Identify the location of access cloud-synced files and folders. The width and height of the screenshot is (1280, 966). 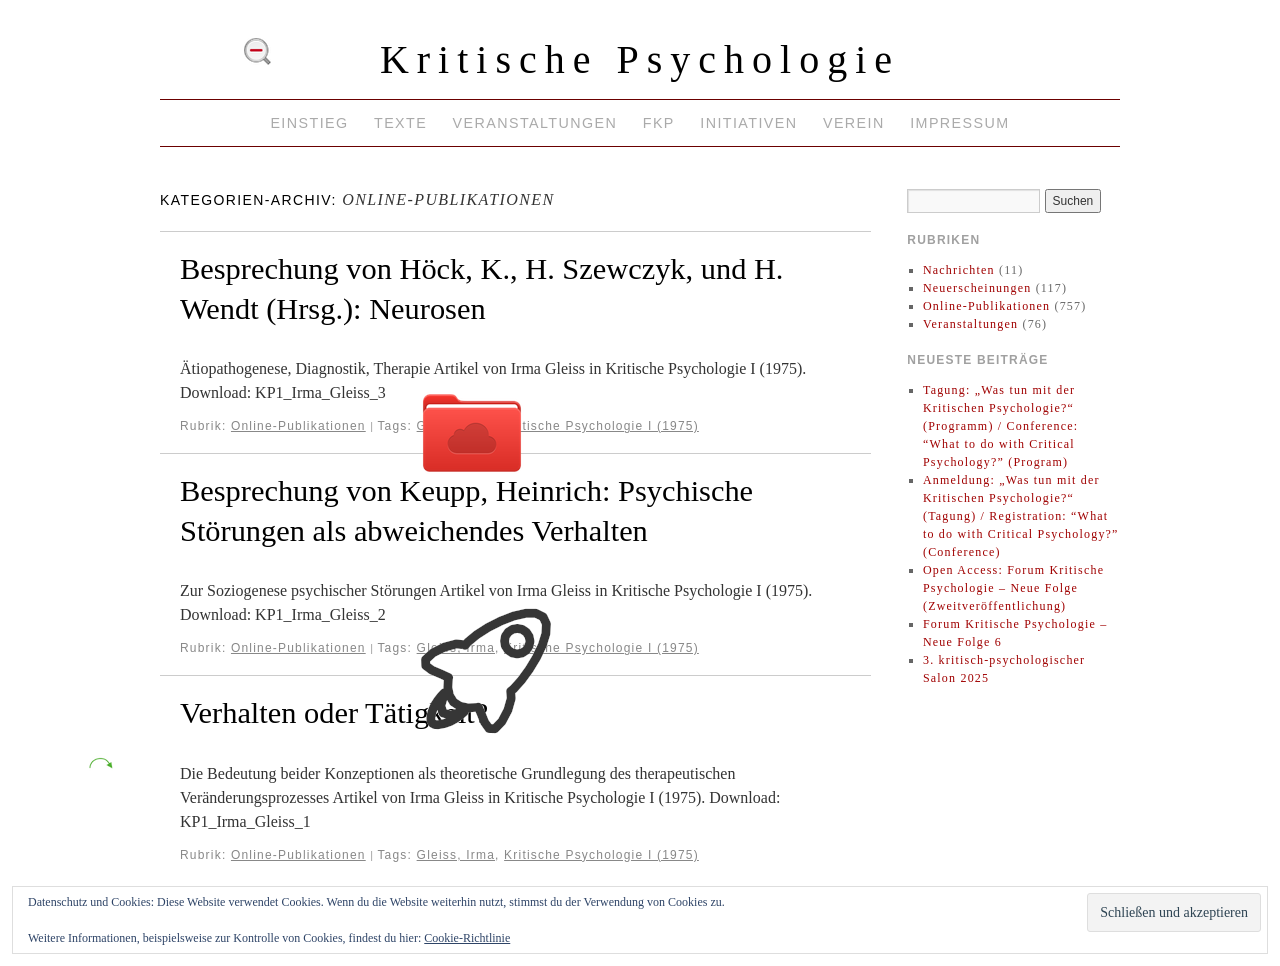
(472, 433).